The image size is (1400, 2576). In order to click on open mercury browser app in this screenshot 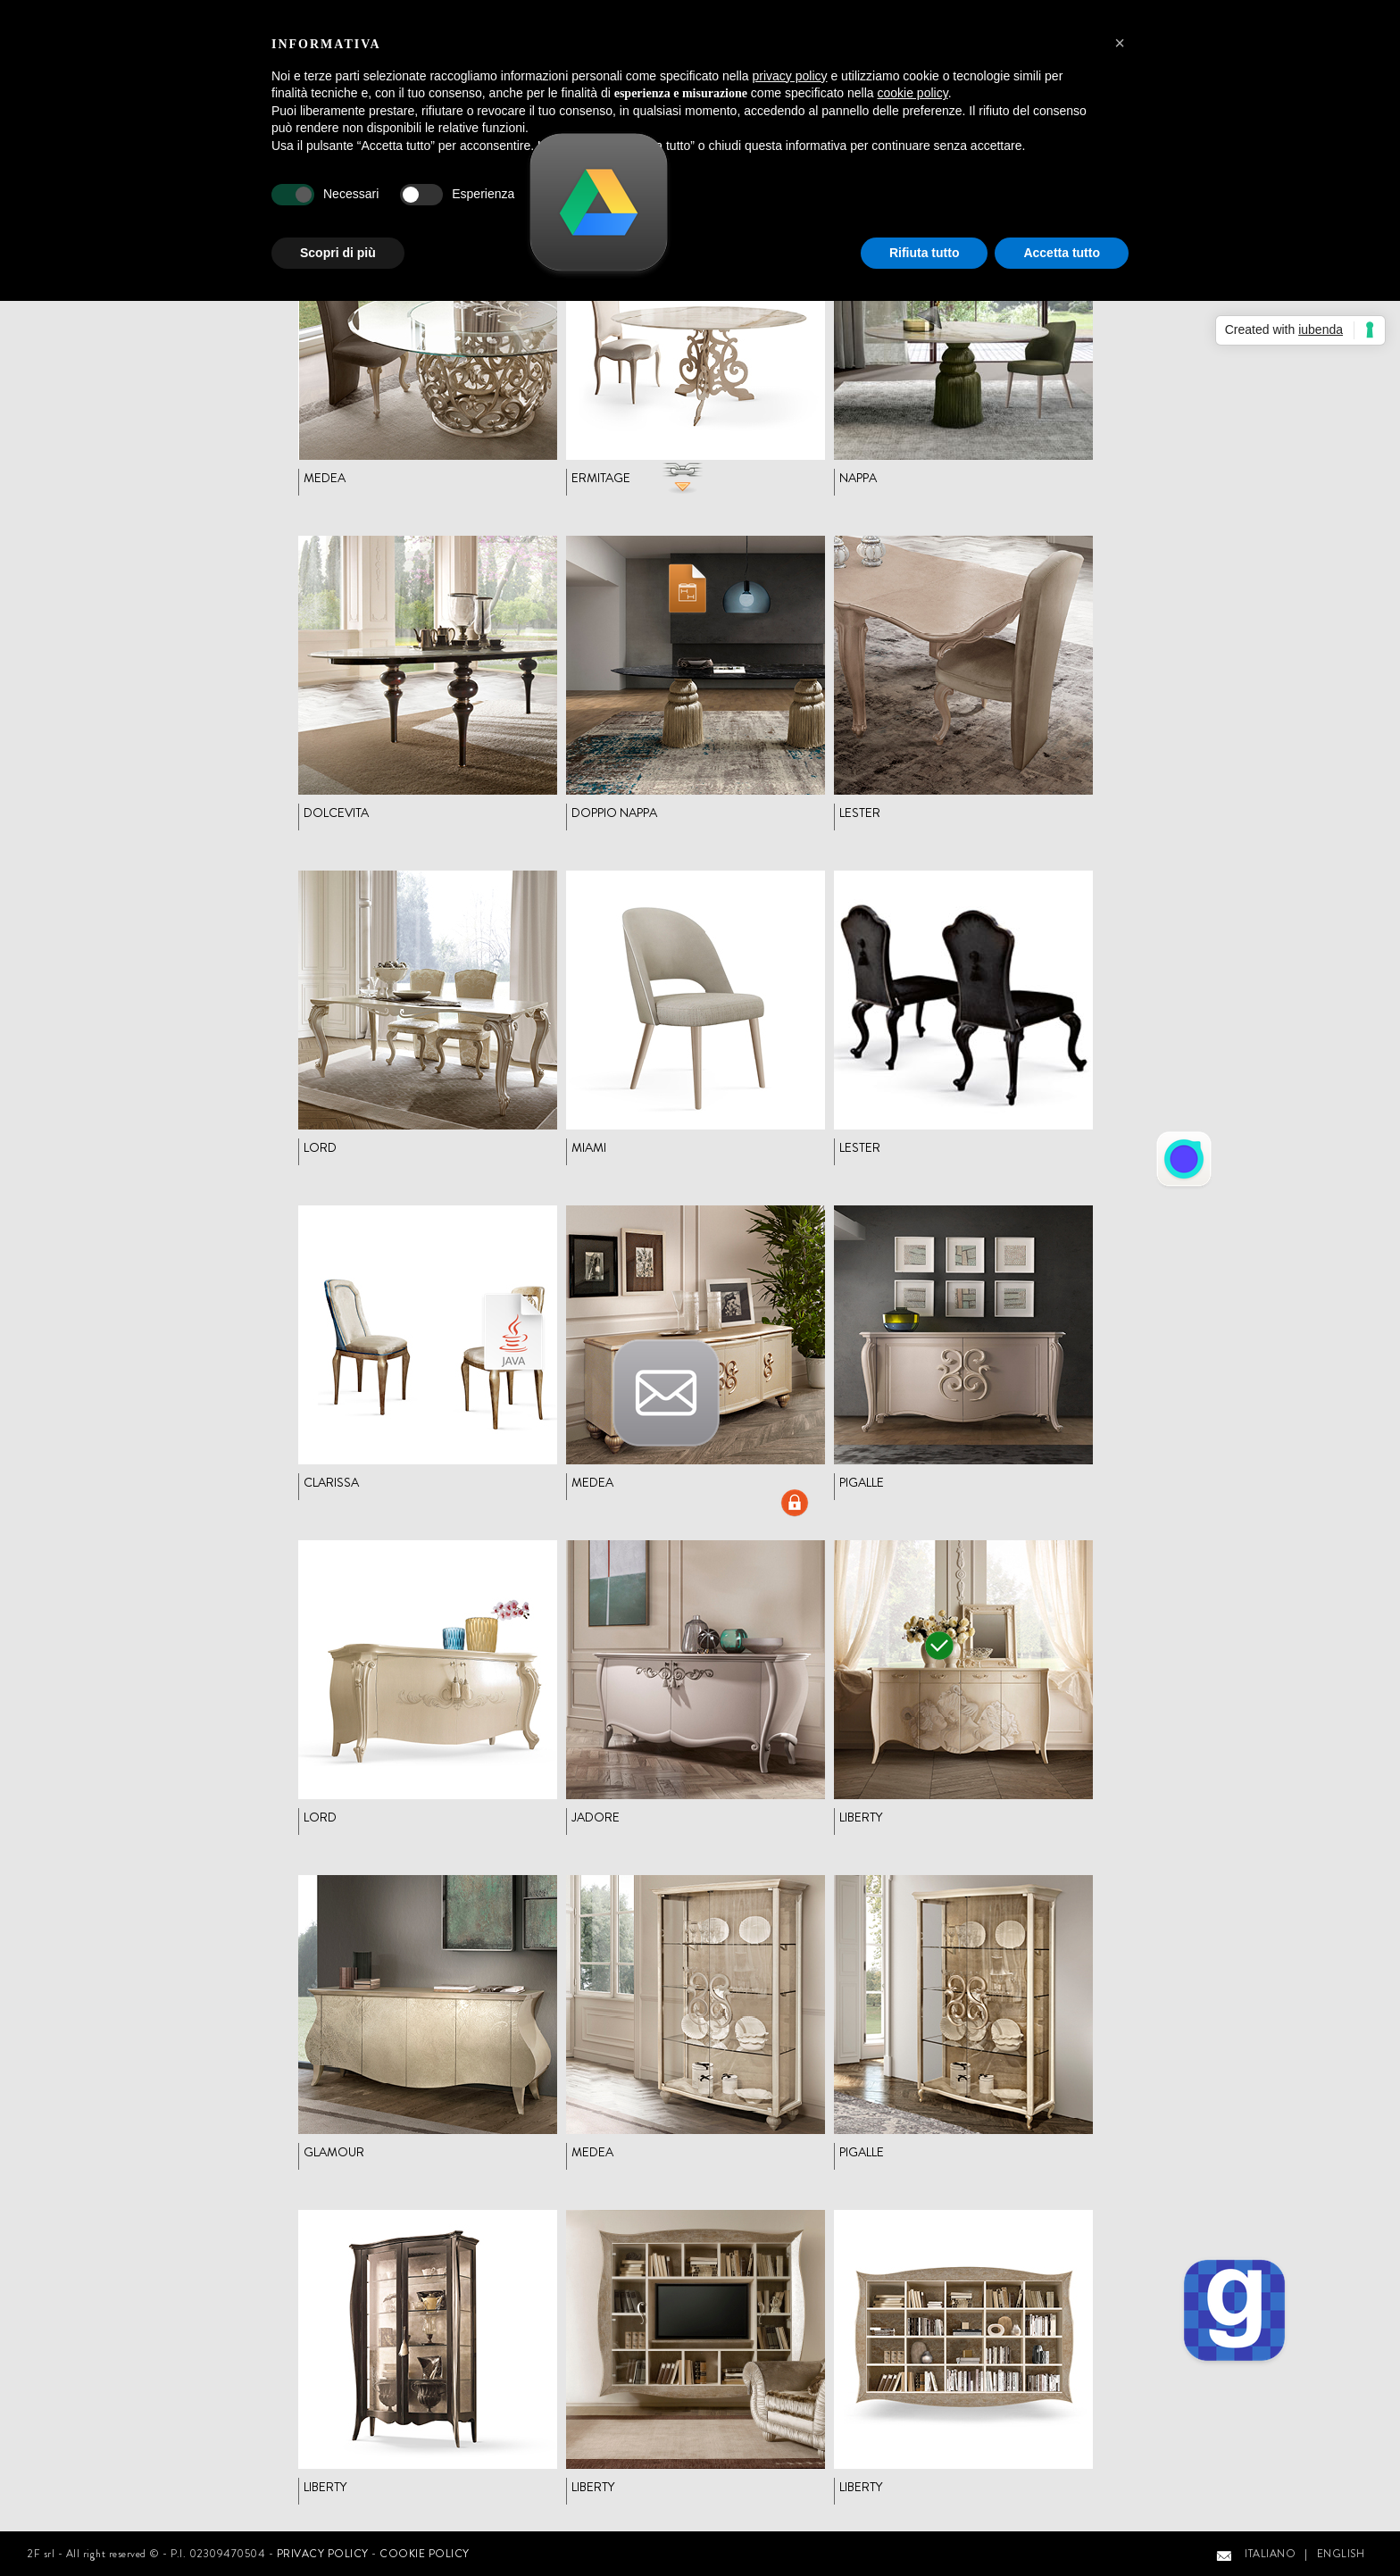, I will do `click(1184, 1159)`.